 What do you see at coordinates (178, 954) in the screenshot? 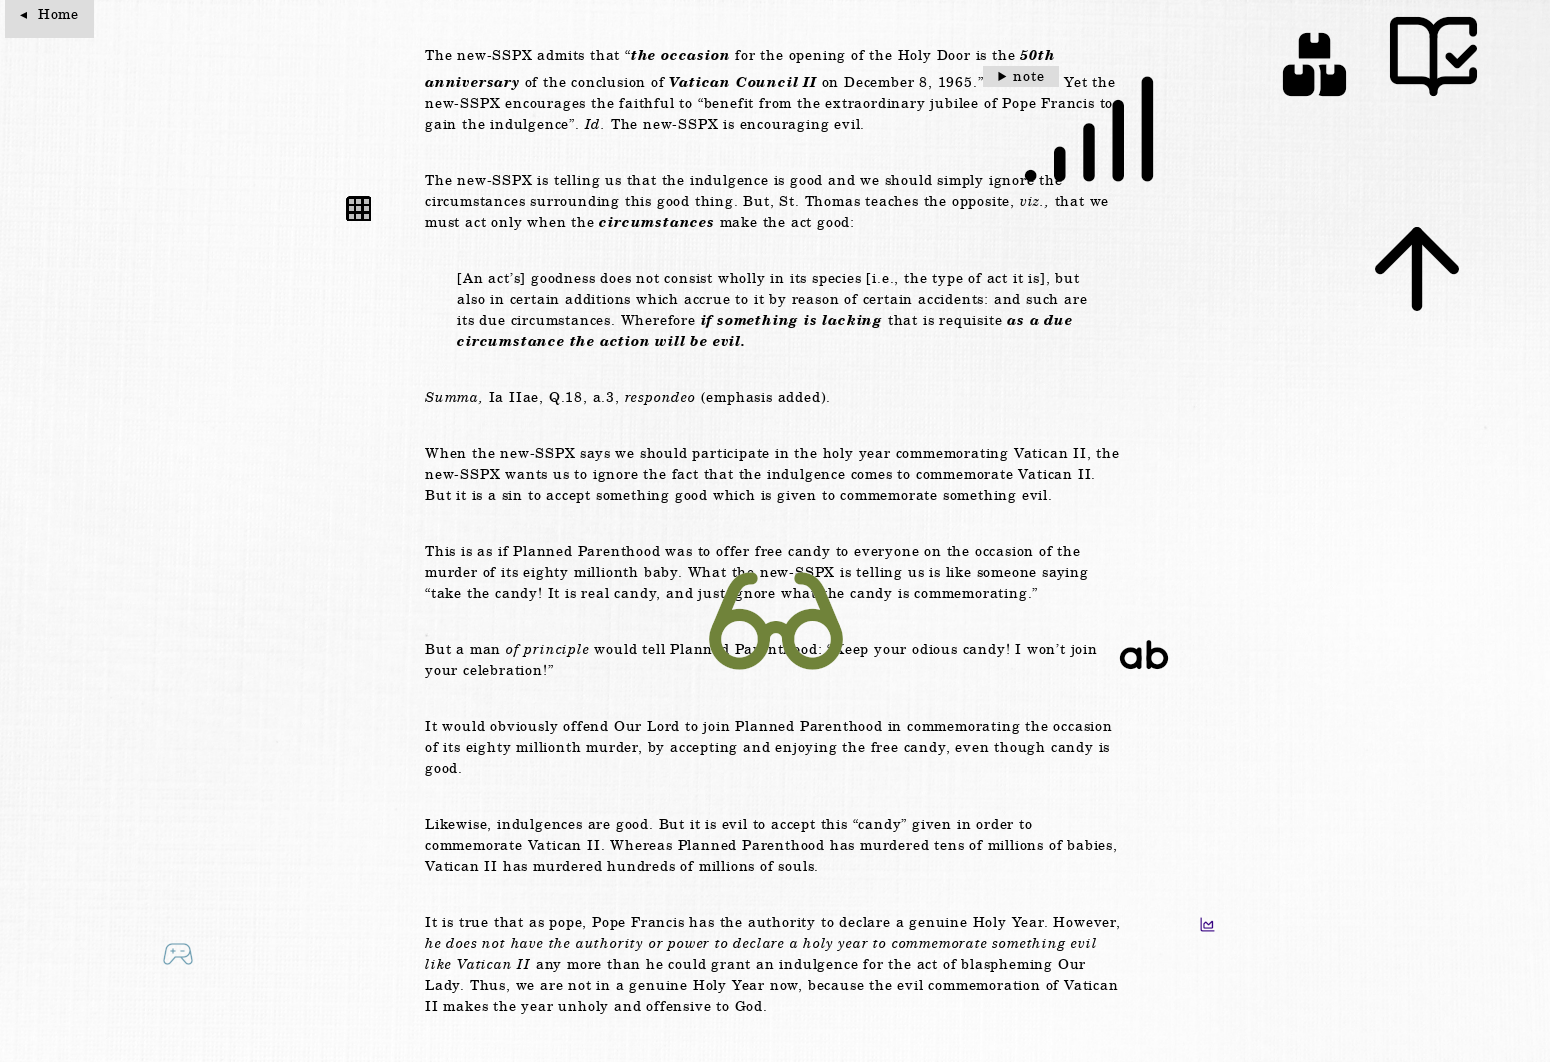
I see `access games or gaming features` at bounding box center [178, 954].